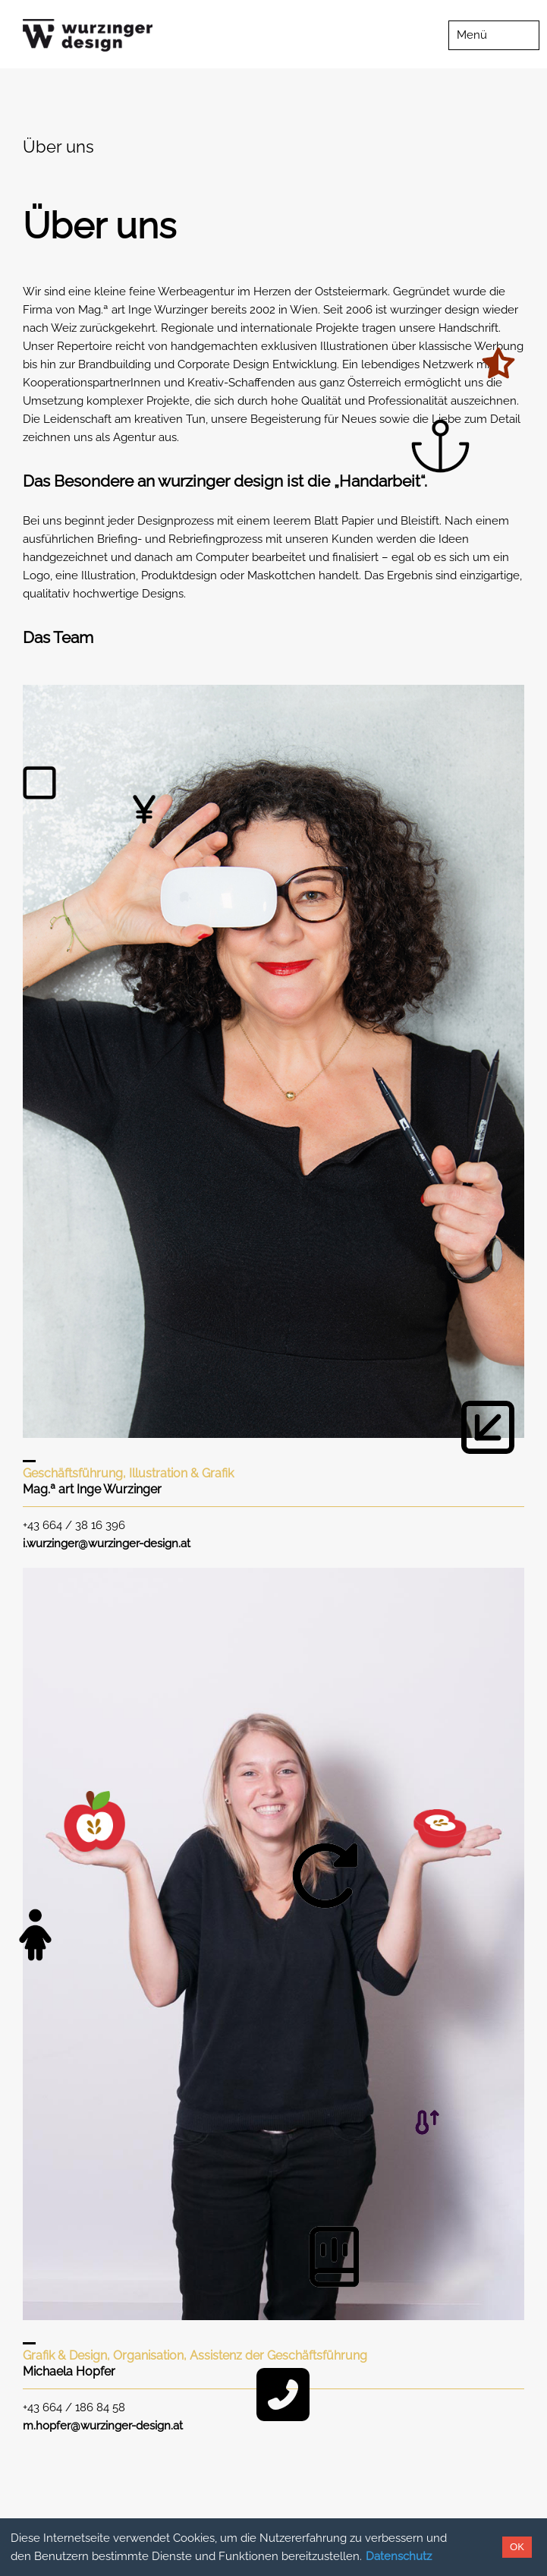 The image size is (547, 2576). I want to click on tap to make a phone call, so click(283, 2395).